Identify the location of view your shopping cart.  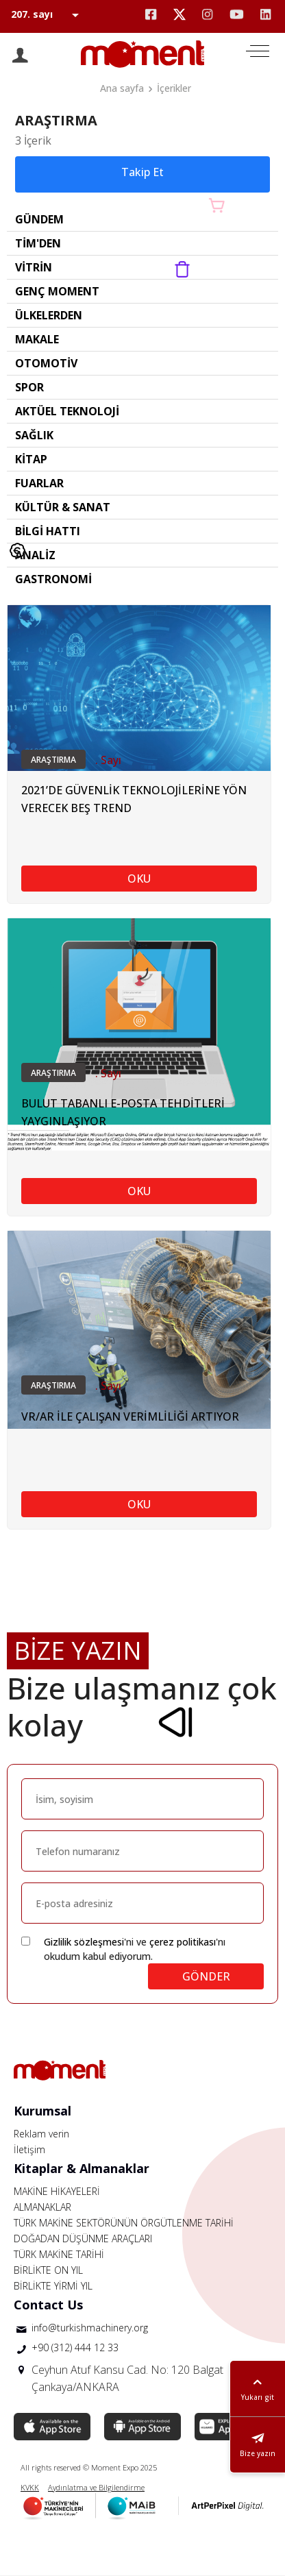
(216, 205).